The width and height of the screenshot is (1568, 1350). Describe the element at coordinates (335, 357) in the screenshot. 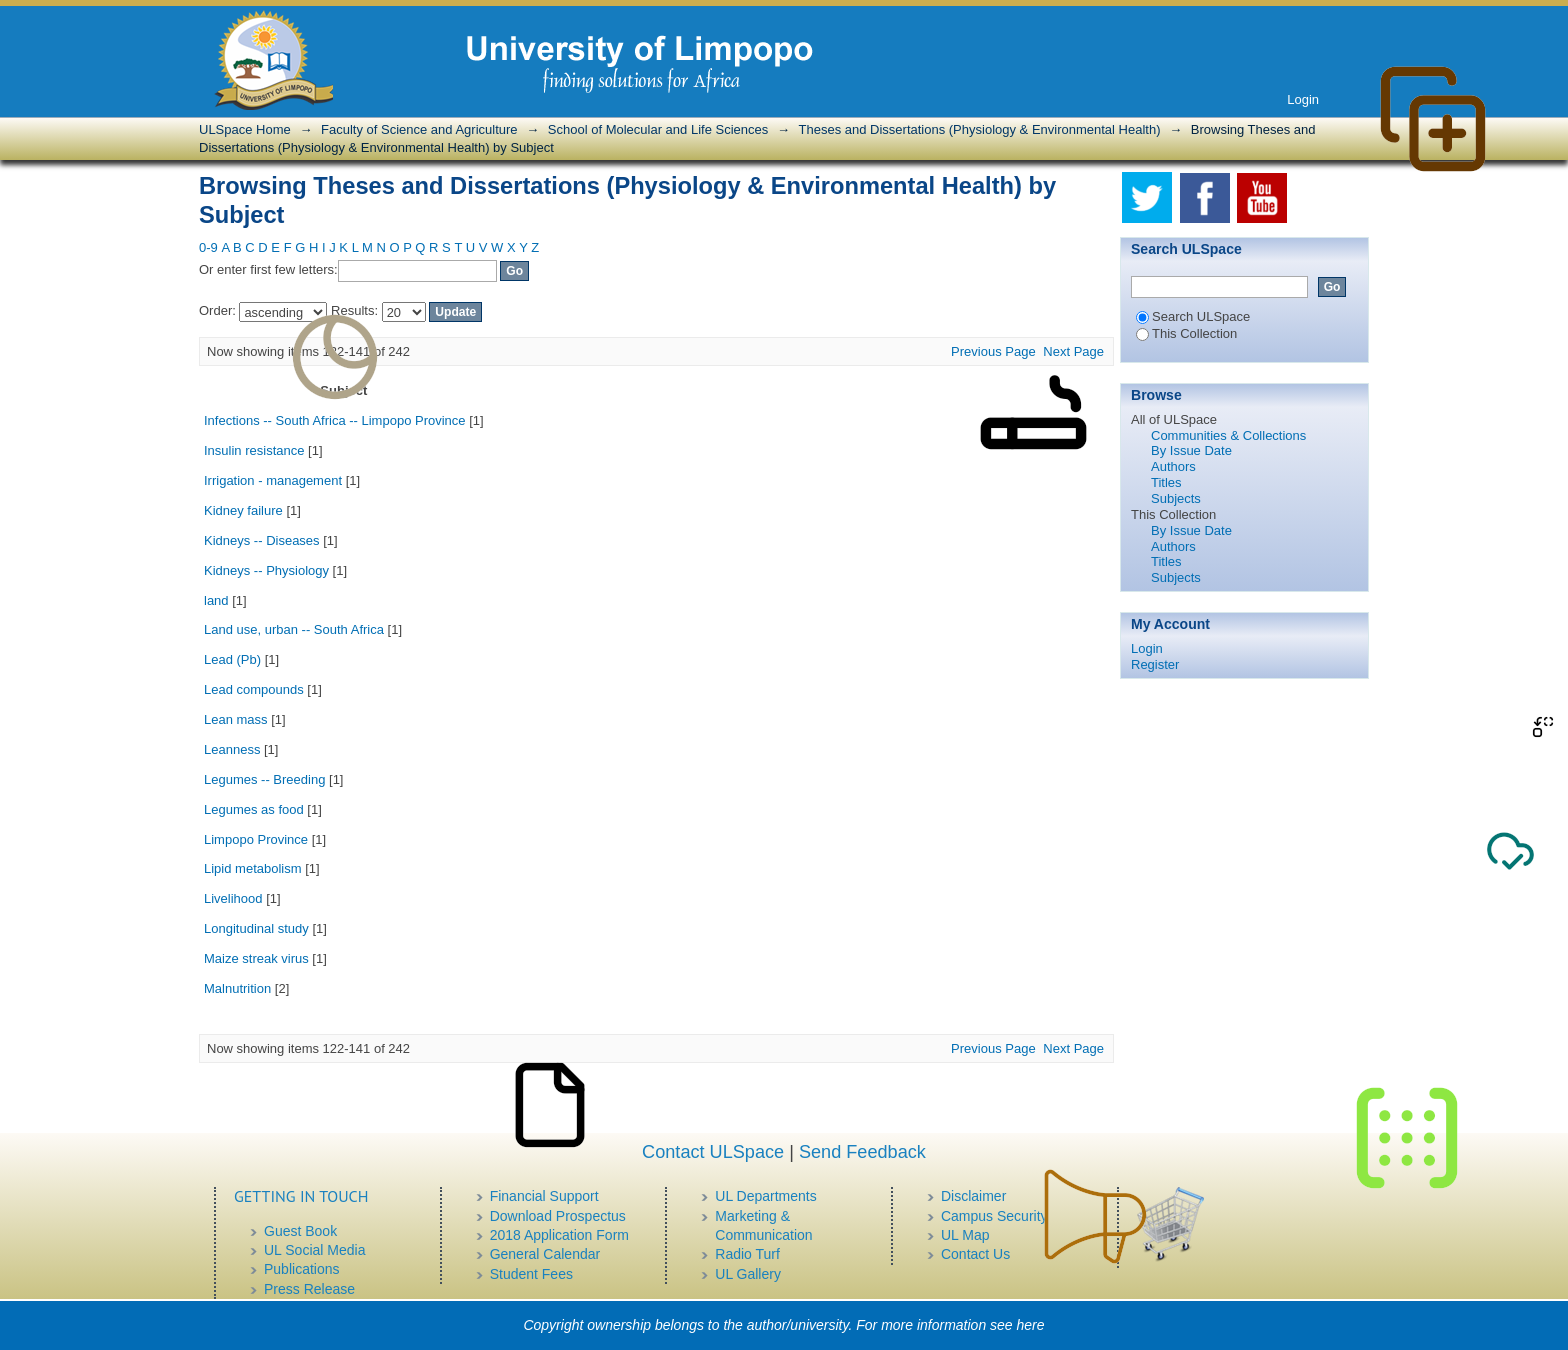

I see `toggle dark mode or night theme` at that location.